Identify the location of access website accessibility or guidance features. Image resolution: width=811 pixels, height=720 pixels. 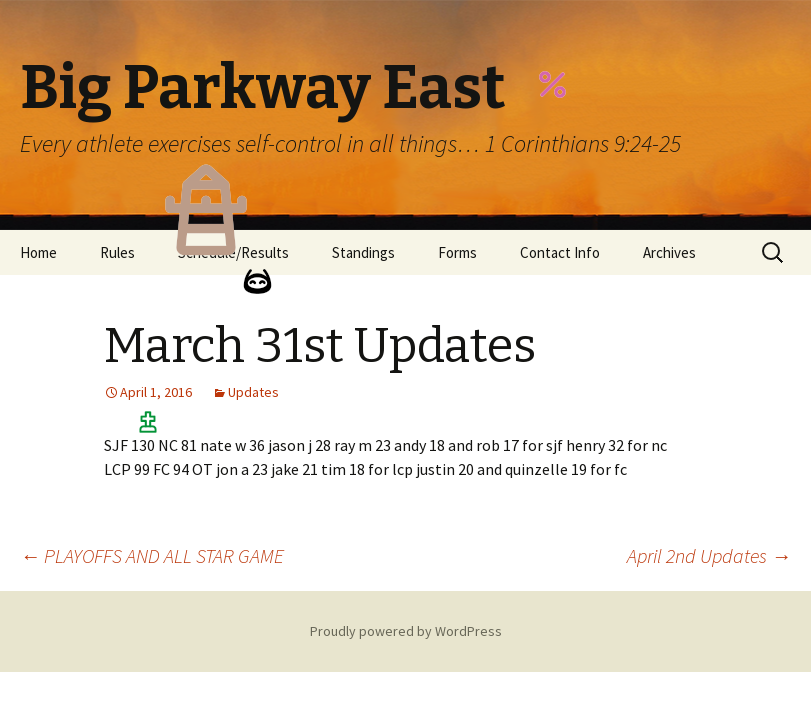
(206, 213).